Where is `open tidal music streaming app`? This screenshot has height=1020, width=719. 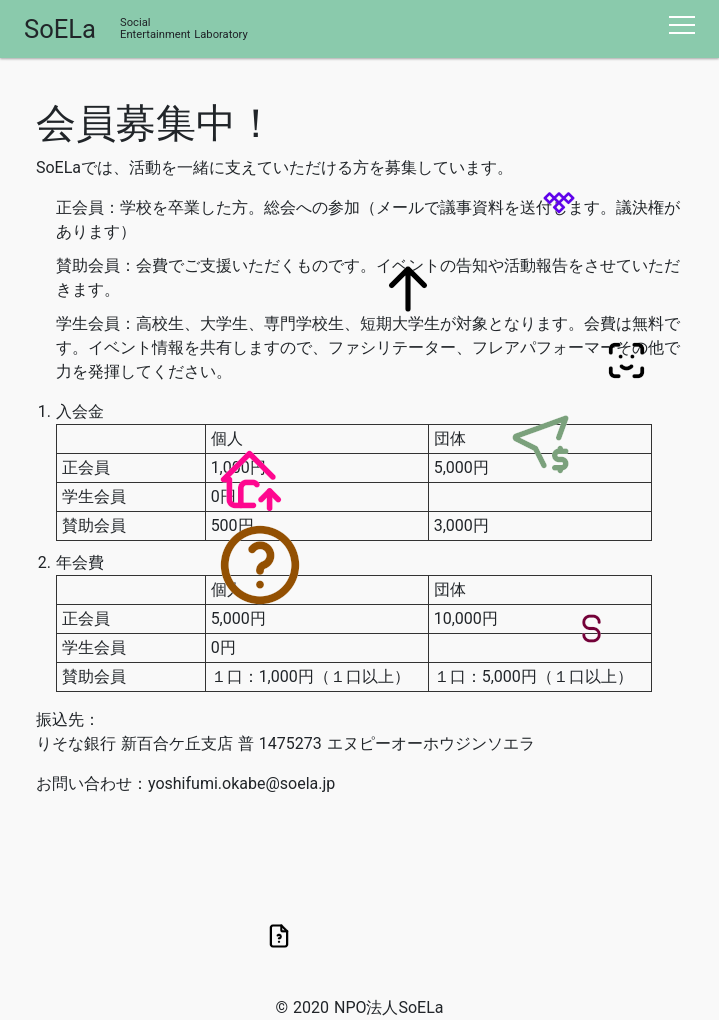 open tidal music streaming app is located at coordinates (559, 202).